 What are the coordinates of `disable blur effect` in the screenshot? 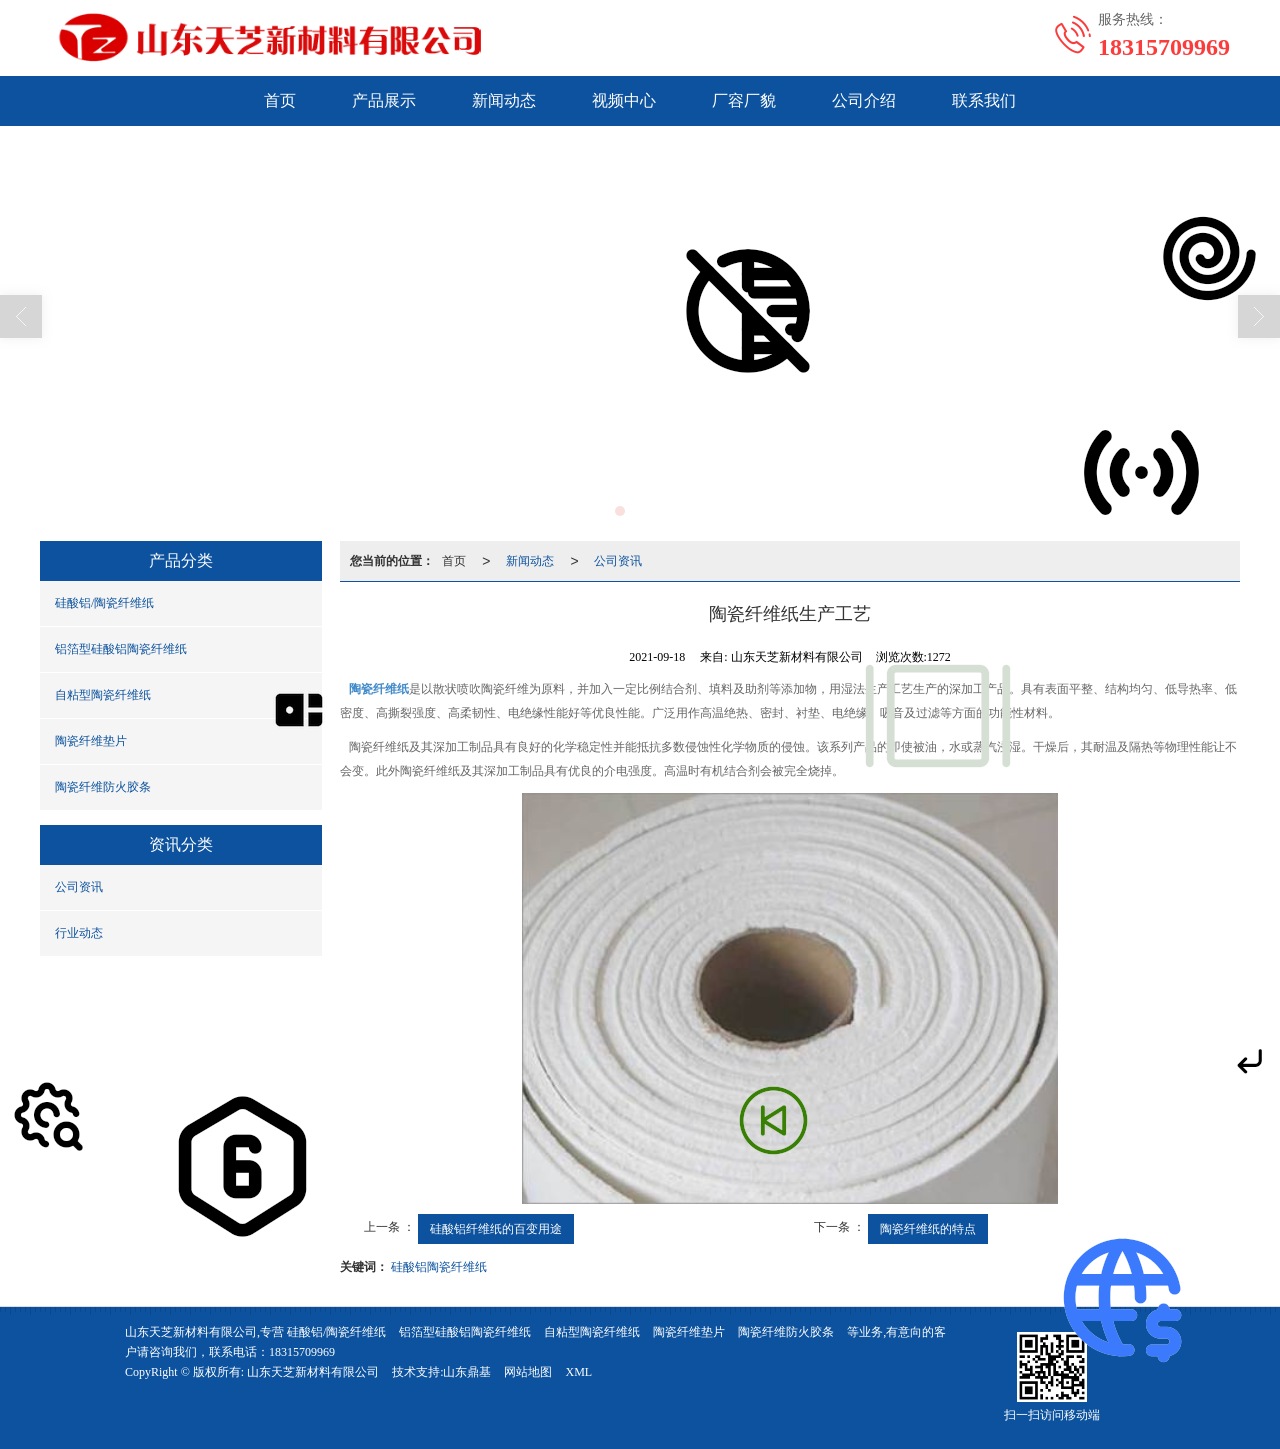 It's located at (748, 311).